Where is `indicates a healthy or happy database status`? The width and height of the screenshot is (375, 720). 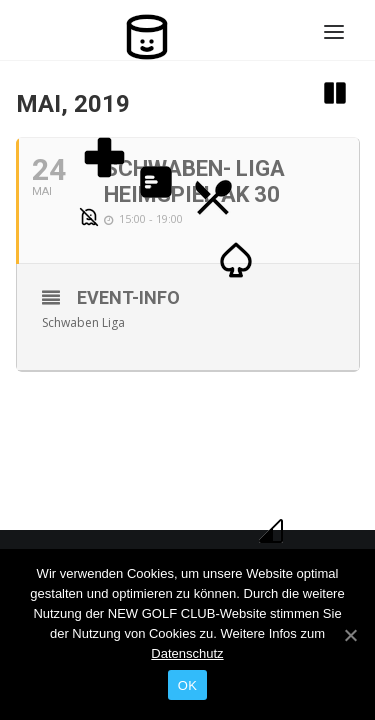
indicates a healthy or happy database status is located at coordinates (147, 37).